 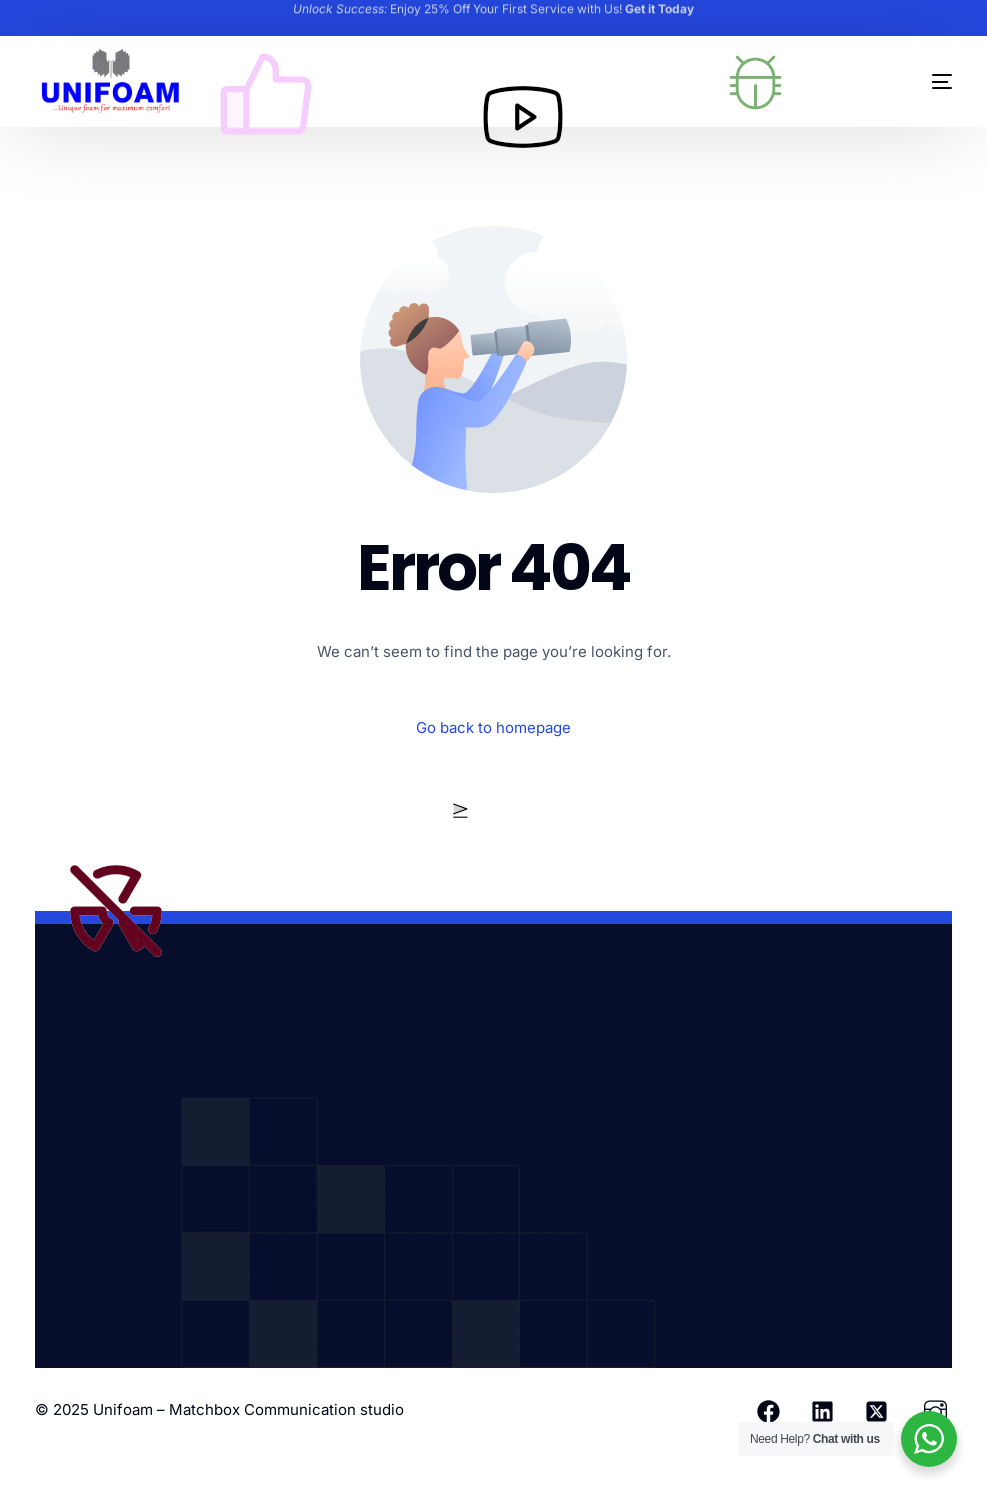 What do you see at coordinates (266, 99) in the screenshot?
I see `like or approve content` at bounding box center [266, 99].